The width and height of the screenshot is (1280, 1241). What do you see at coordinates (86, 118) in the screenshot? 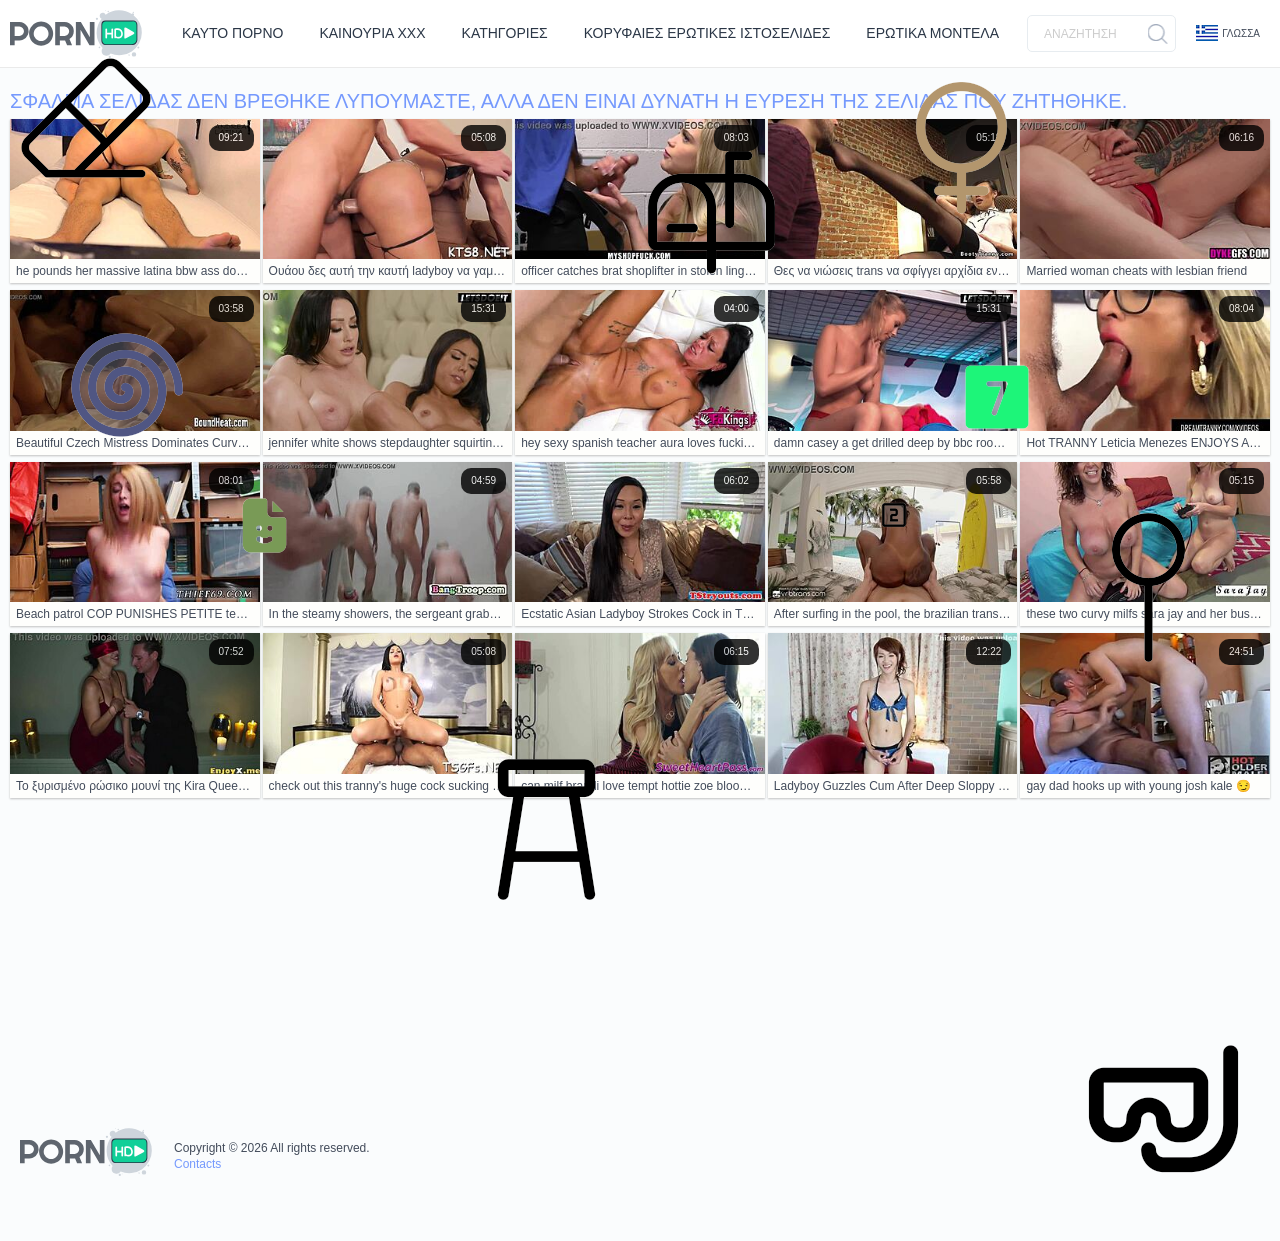
I see `erase or clear content` at bounding box center [86, 118].